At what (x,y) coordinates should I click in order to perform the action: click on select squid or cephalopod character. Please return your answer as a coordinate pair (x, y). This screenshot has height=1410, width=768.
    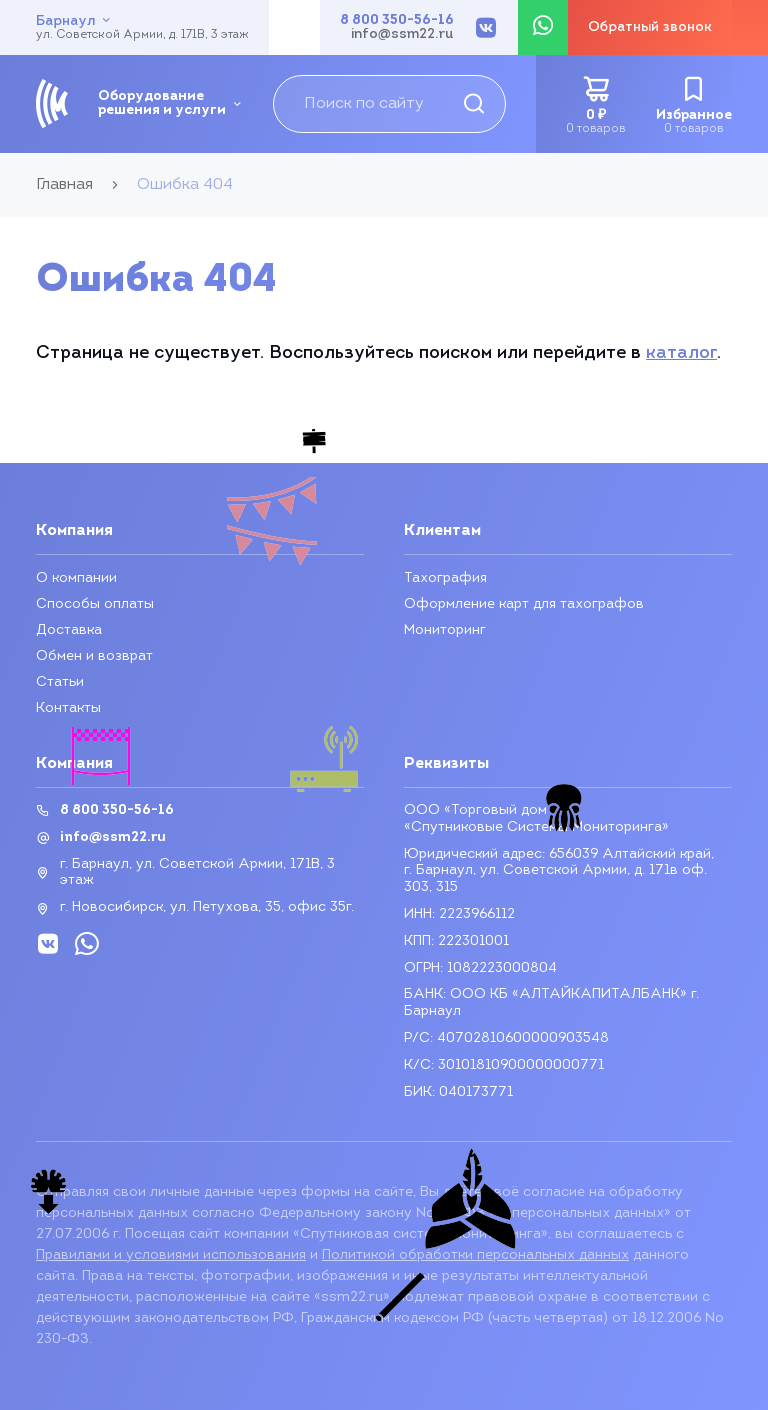
    Looking at the image, I should click on (564, 809).